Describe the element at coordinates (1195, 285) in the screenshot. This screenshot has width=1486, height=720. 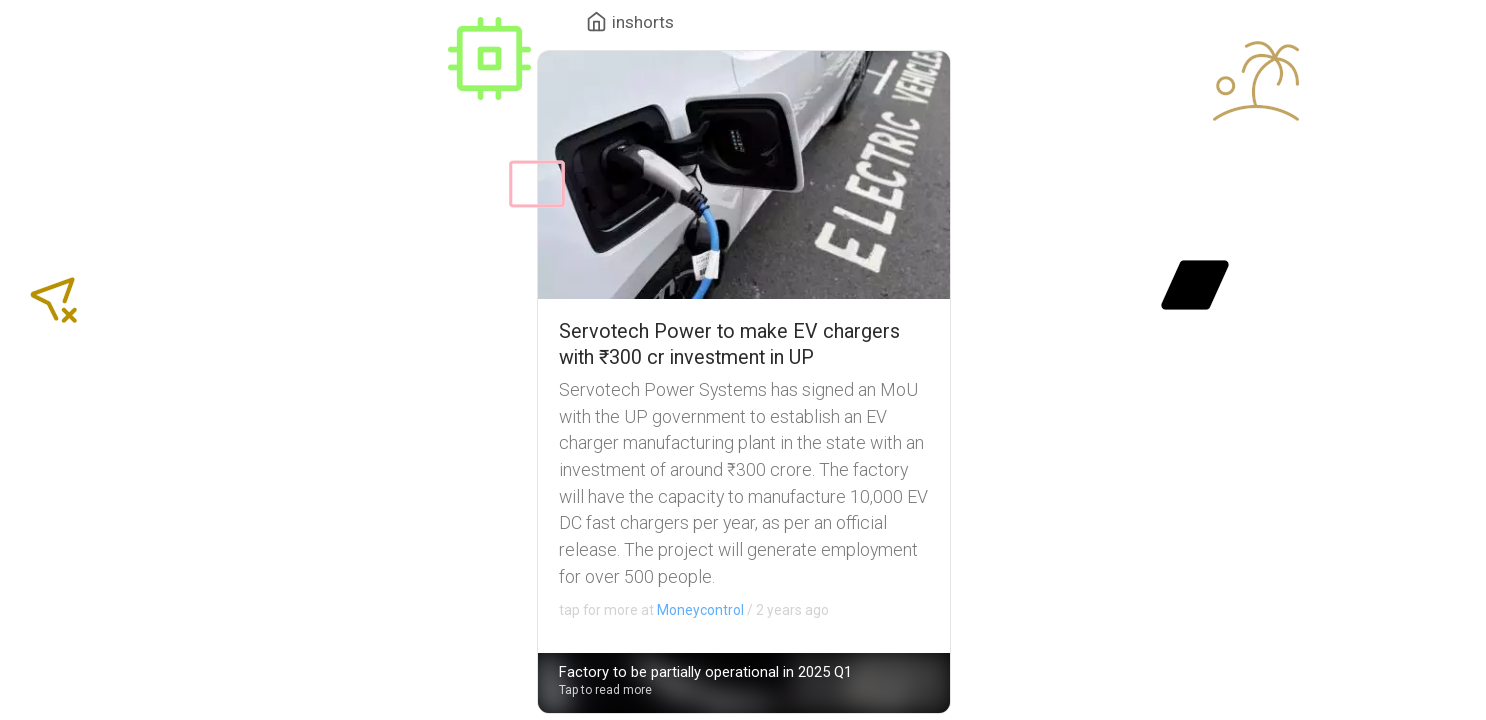
I see `insert a parallelogram shape` at that location.